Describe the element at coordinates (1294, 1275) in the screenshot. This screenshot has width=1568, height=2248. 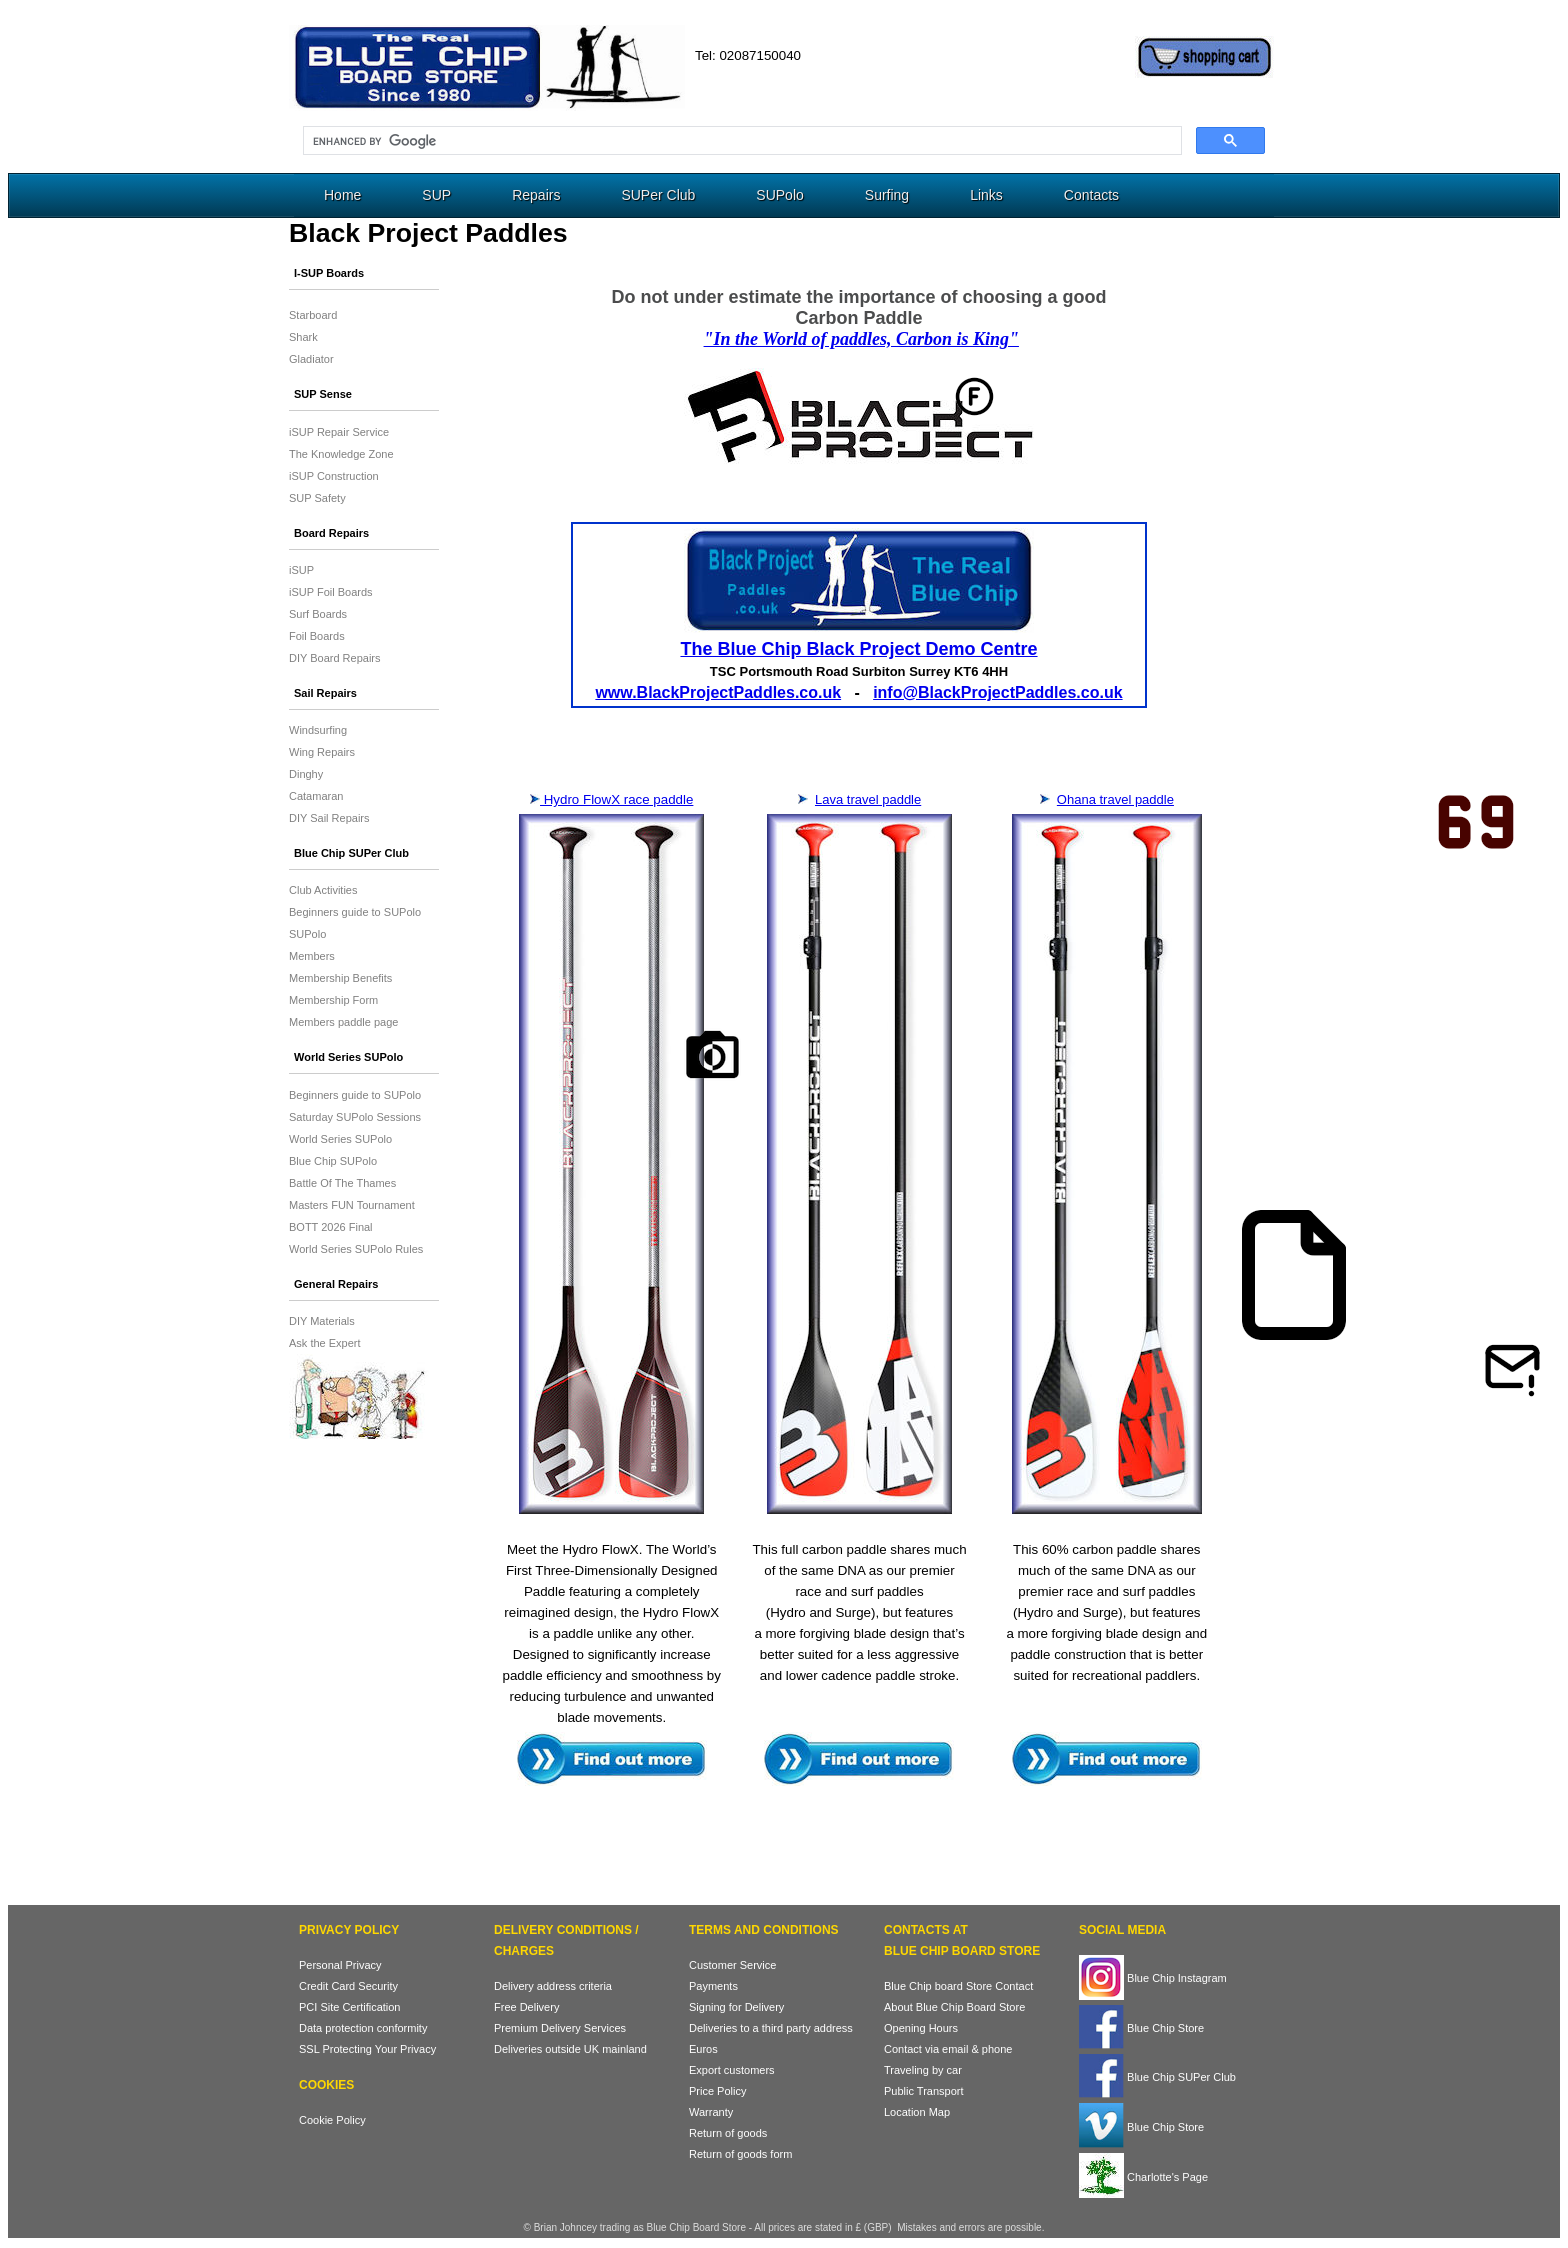
I see `view or open a file` at that location.